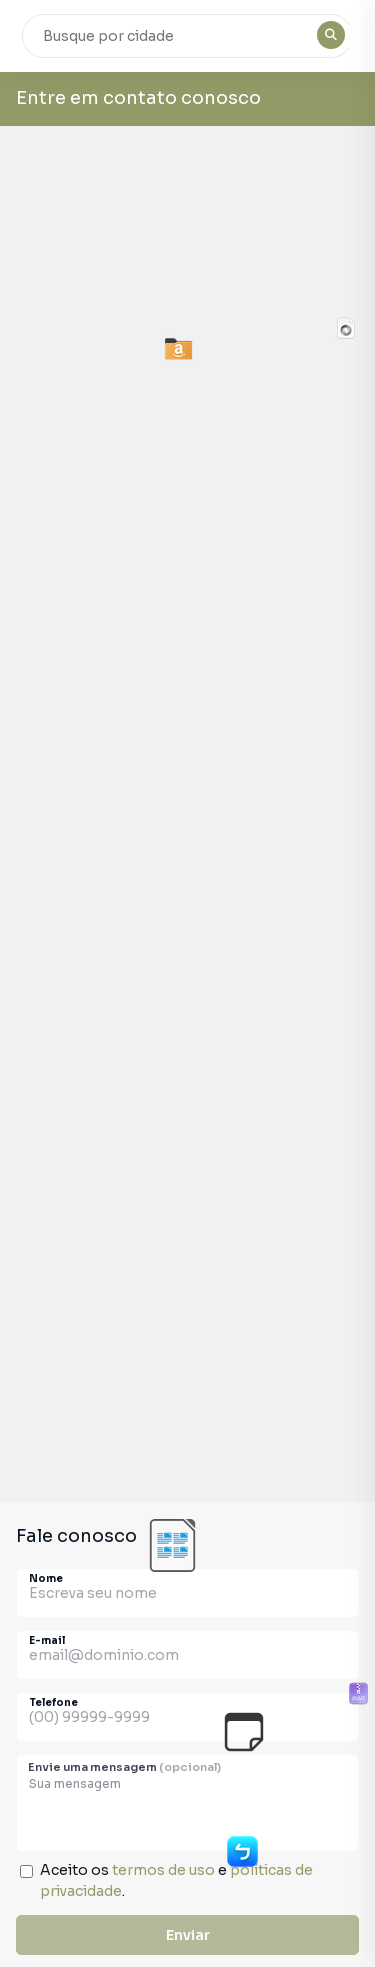 The image size is (375, 1967). Describe the element at coordinates (242, 1851) in the screenshot. I see `open ibus bopomofo input method app` at that location.